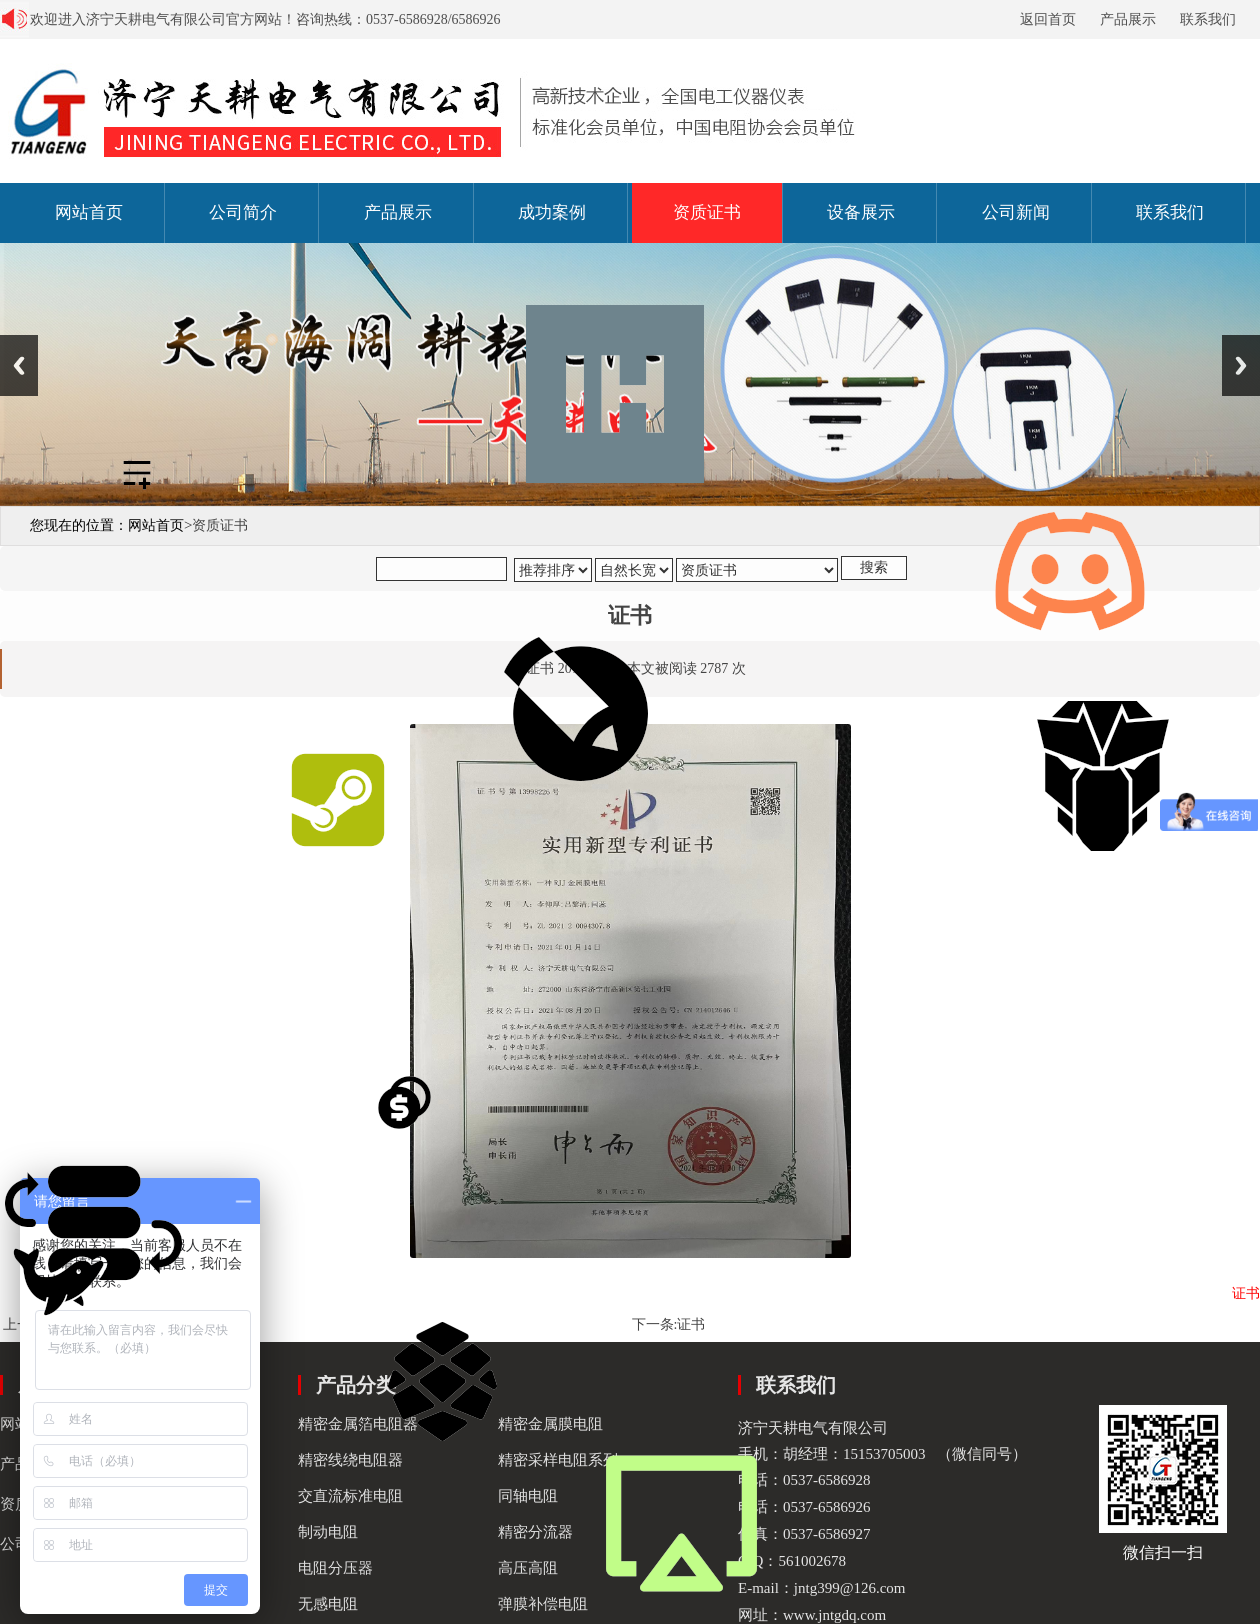 Image resolution: width=1260 pixels, height=1624 pixels. What do you see at coordinates (93, 1240) in the screenshot?
I see `apache dolphinscheduler logo` at bounding box center [93, 1240].